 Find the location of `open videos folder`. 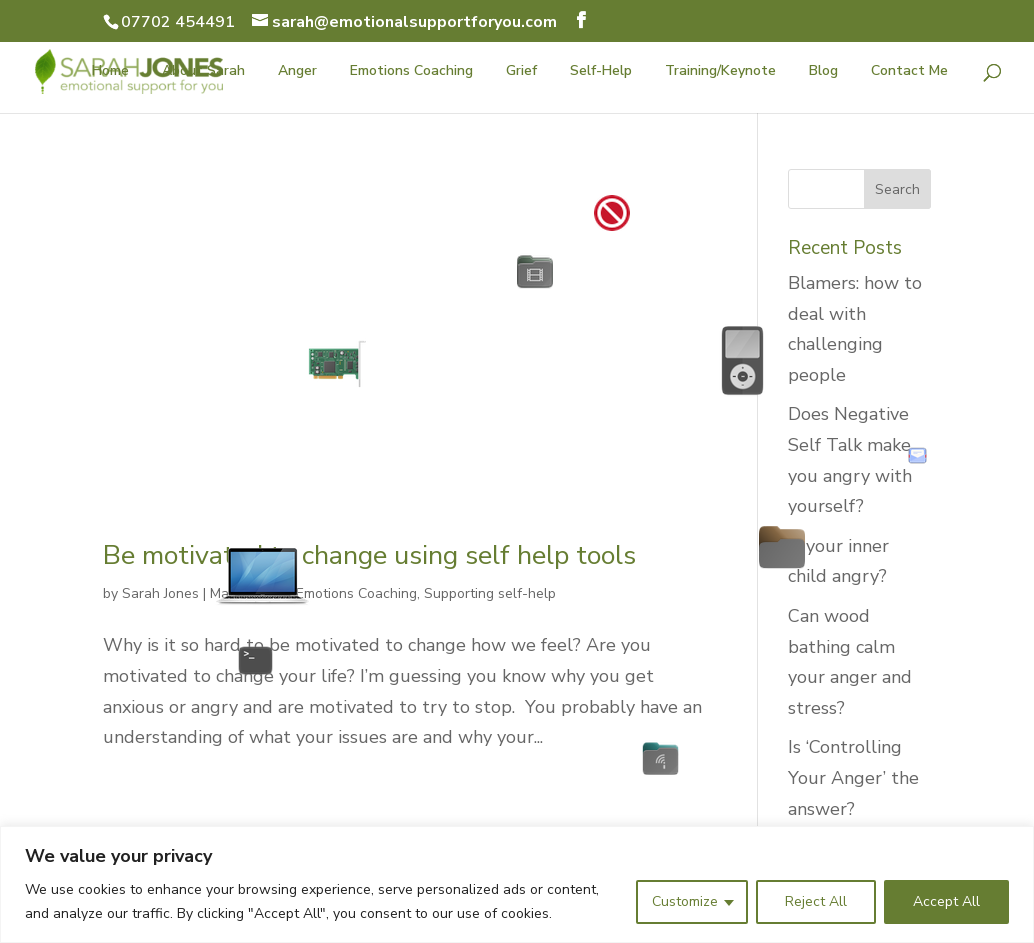

open videos folder is located at coordinates (535, 271).